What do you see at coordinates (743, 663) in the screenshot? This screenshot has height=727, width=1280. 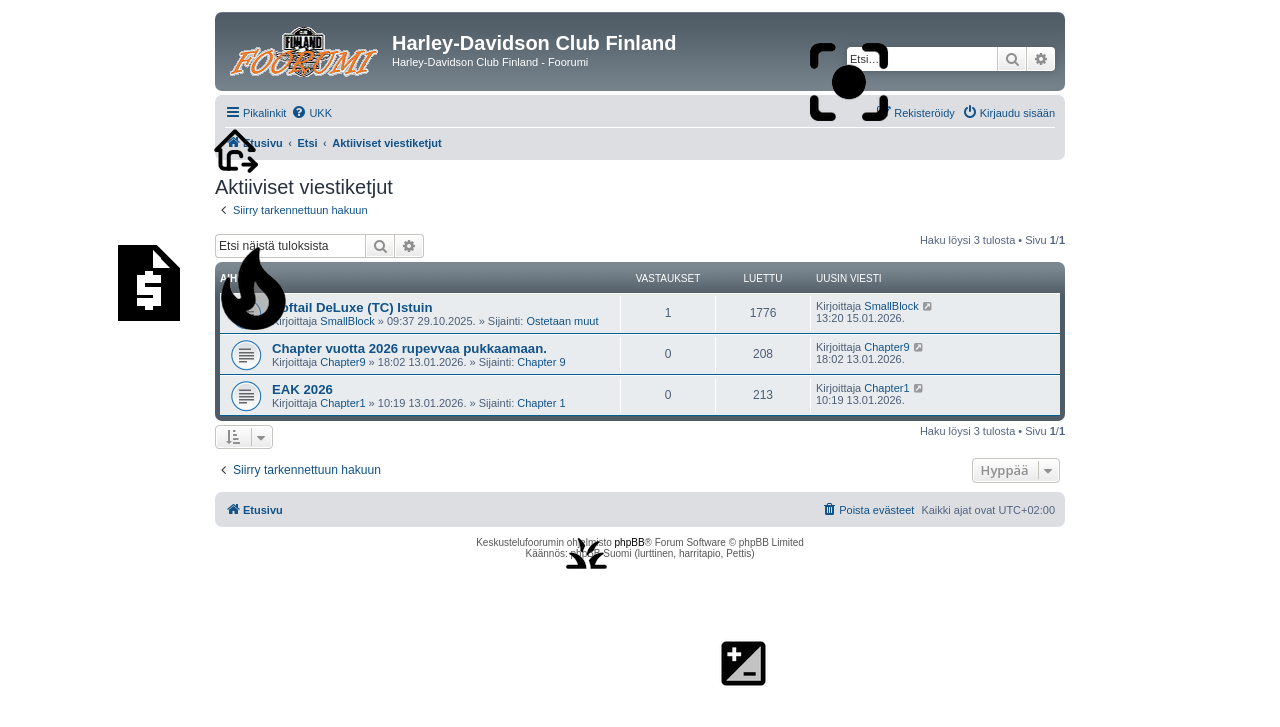 I see `adjust camera ISO sensitivity settings` at bounding box center [743, 663].